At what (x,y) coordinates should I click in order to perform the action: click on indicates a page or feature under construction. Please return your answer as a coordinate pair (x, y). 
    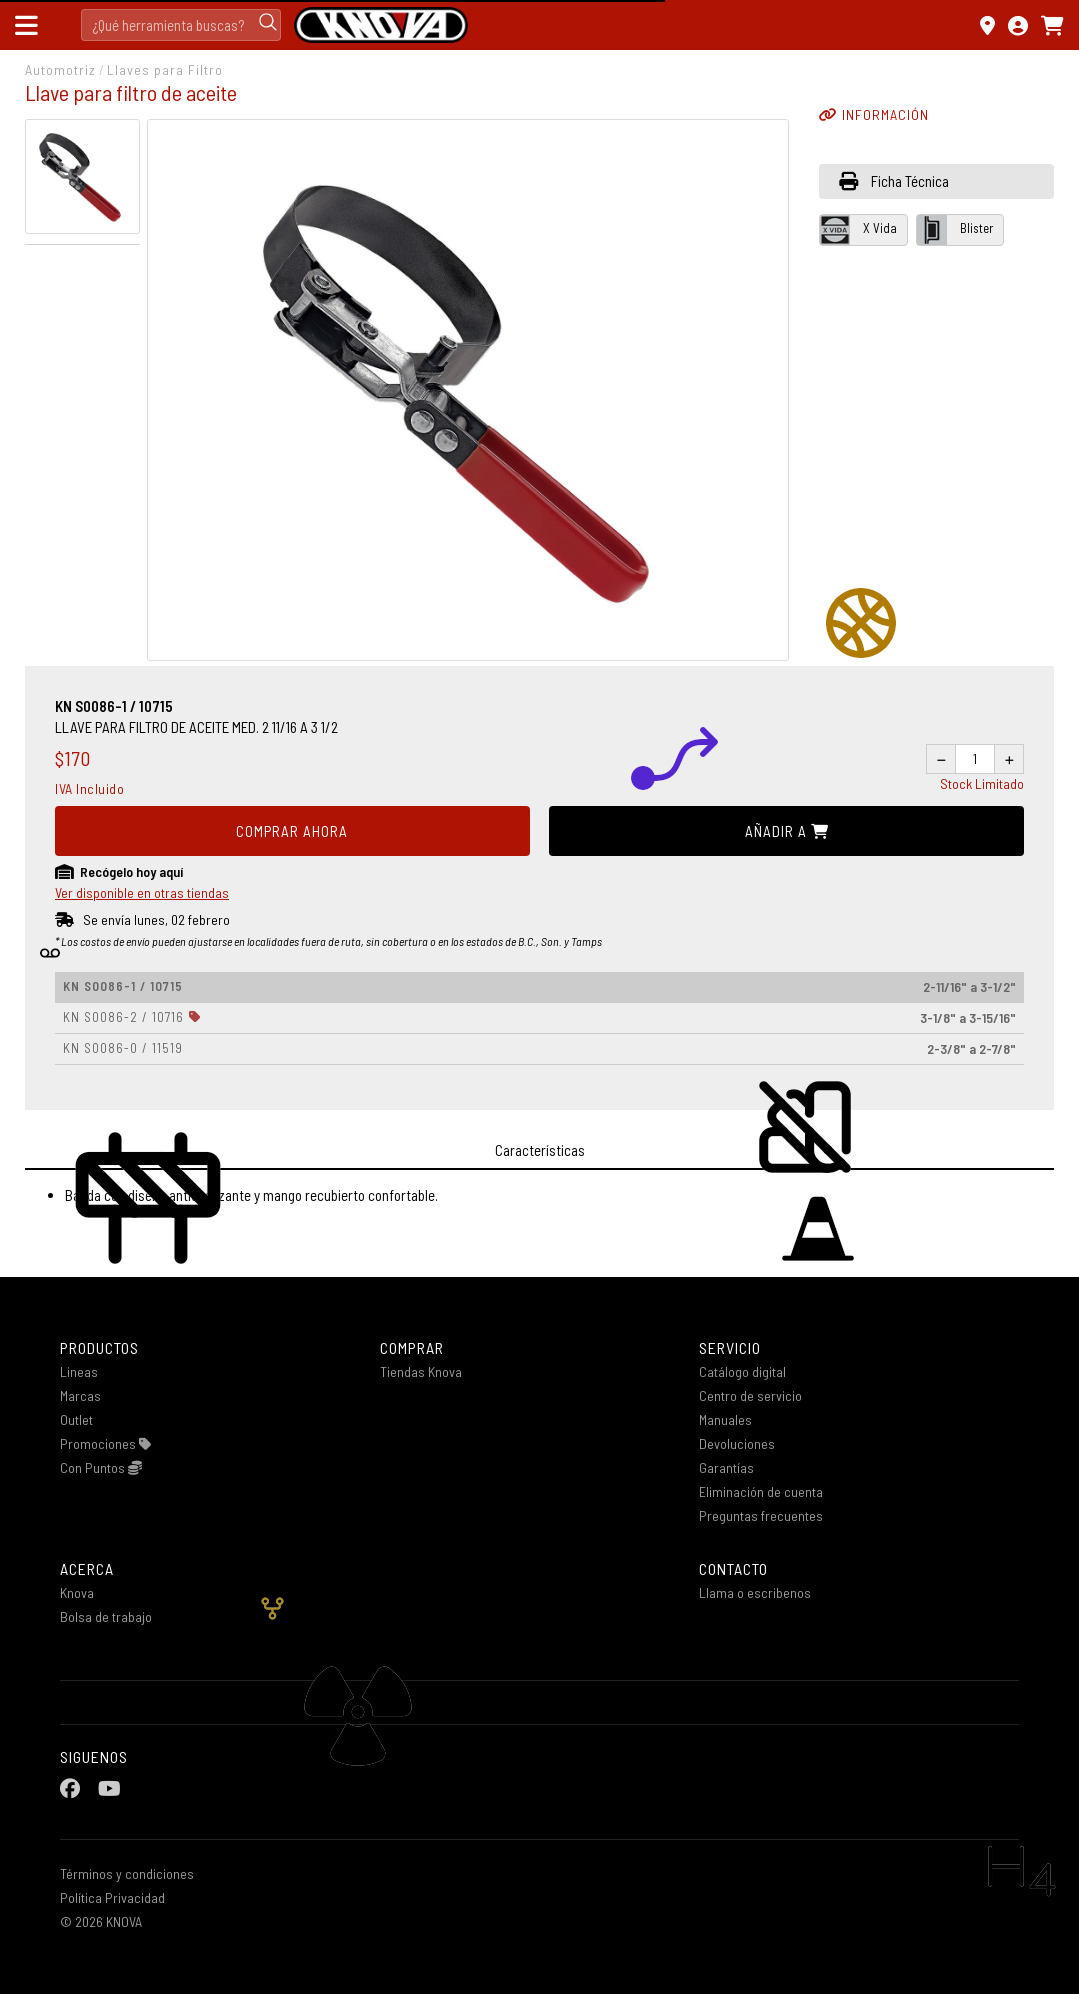
    Looking at the image, I should click on (148, 1198).